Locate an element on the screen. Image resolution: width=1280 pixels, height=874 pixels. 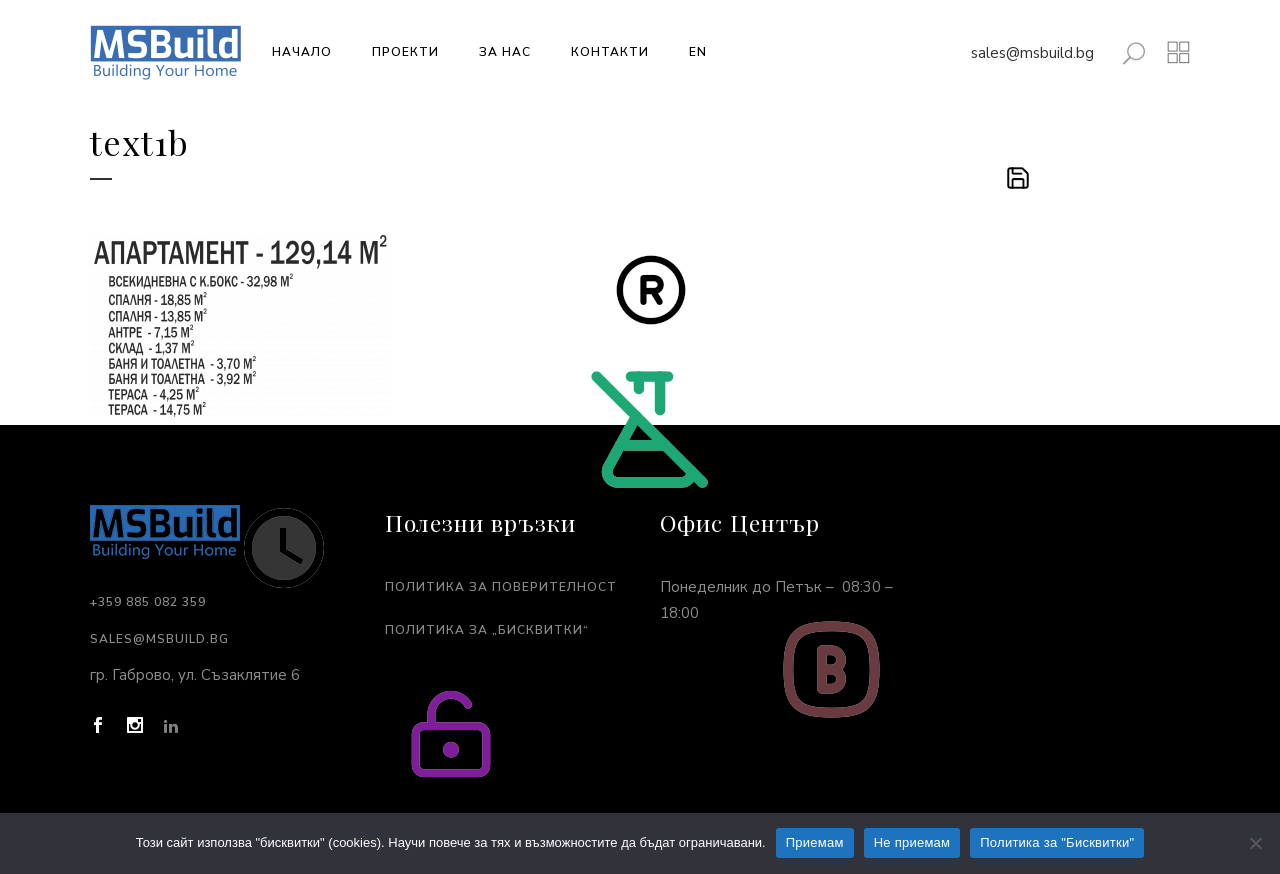
save item to watch later is located at coordinates (284, 548).